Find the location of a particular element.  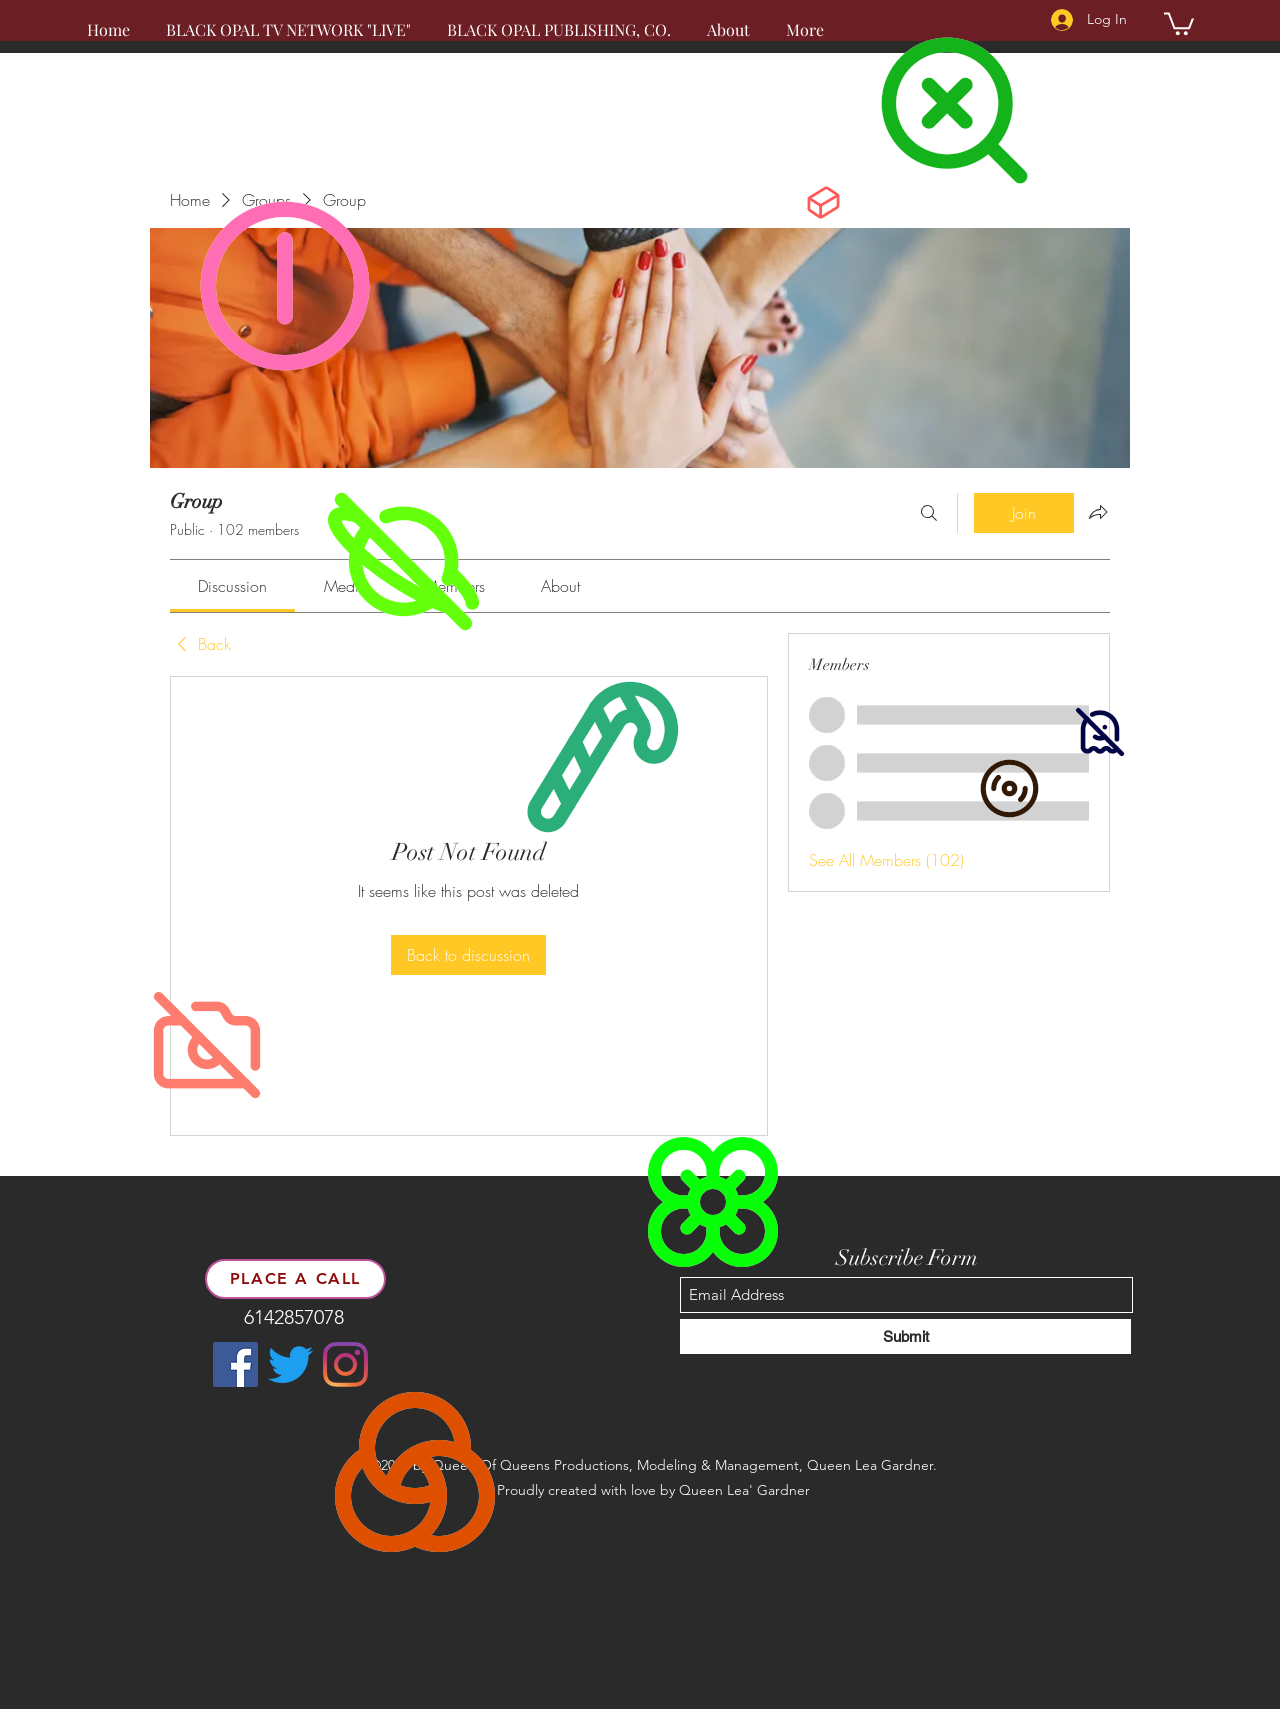

view 3D object or model is located at coordinates (823, 202).